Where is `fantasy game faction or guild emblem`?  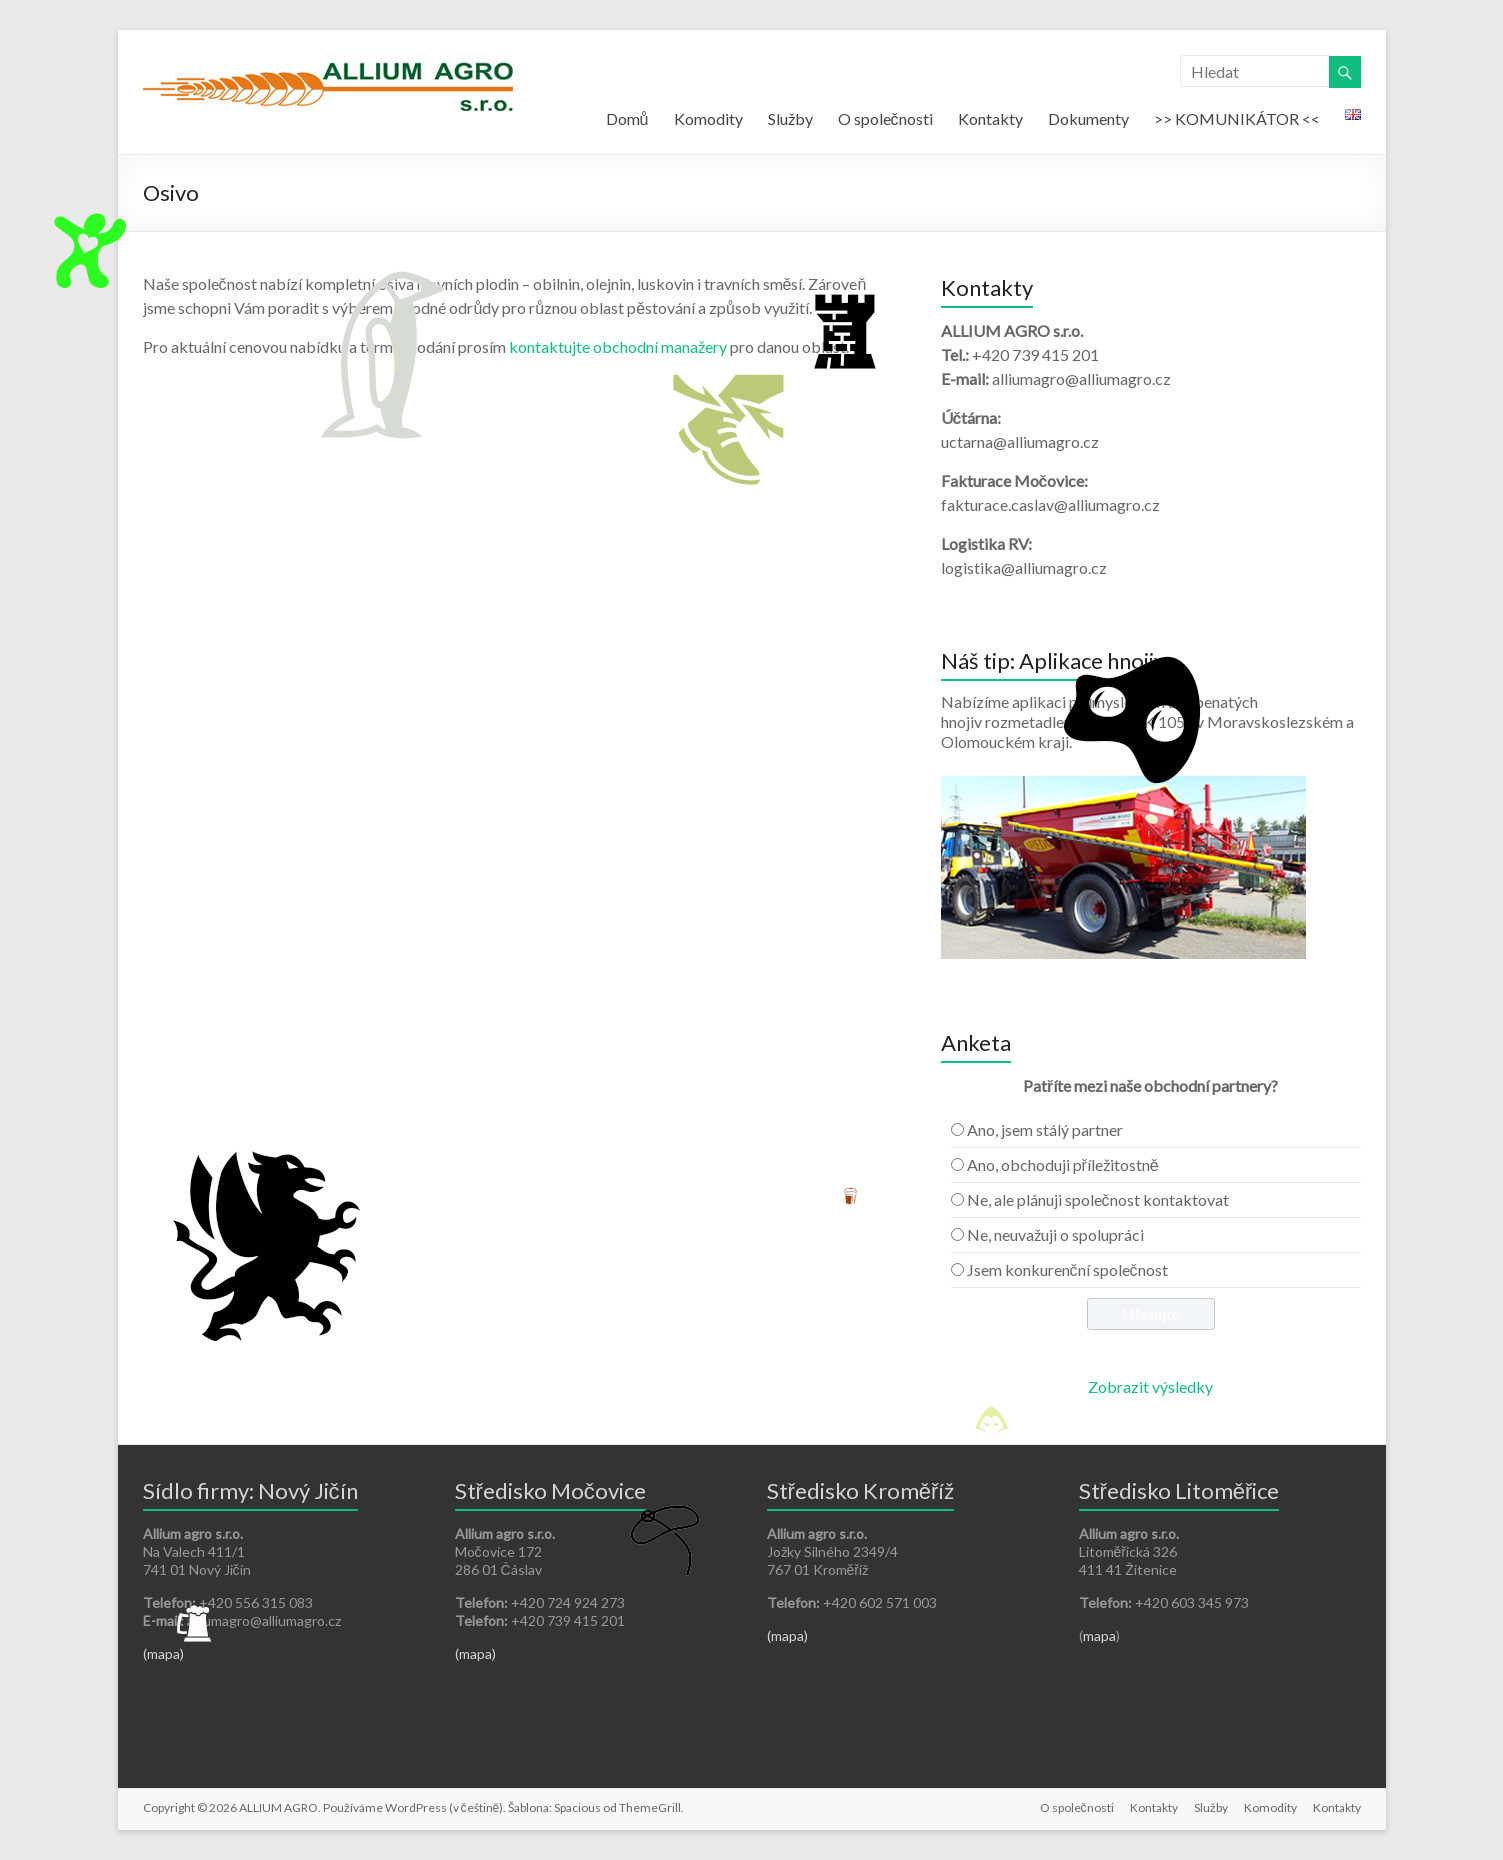
fantasy game faction or guild emblem is located at coordinates (266, 1245).